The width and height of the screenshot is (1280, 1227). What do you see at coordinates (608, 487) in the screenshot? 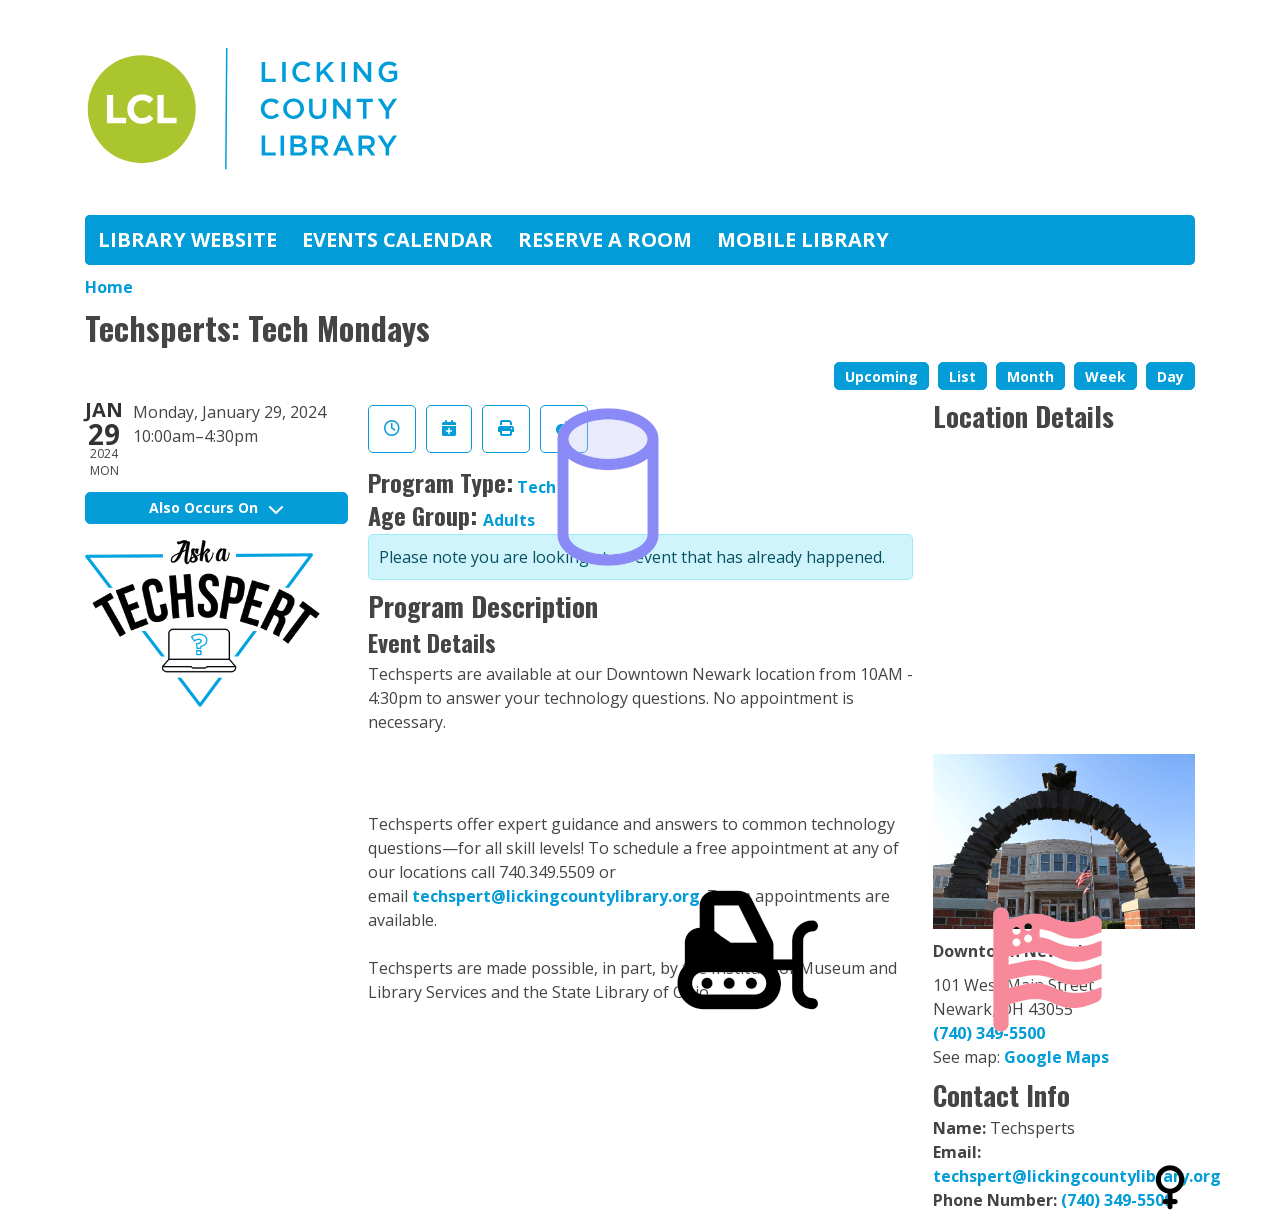
I see `database or data storage` at bounding box center [608, 487].